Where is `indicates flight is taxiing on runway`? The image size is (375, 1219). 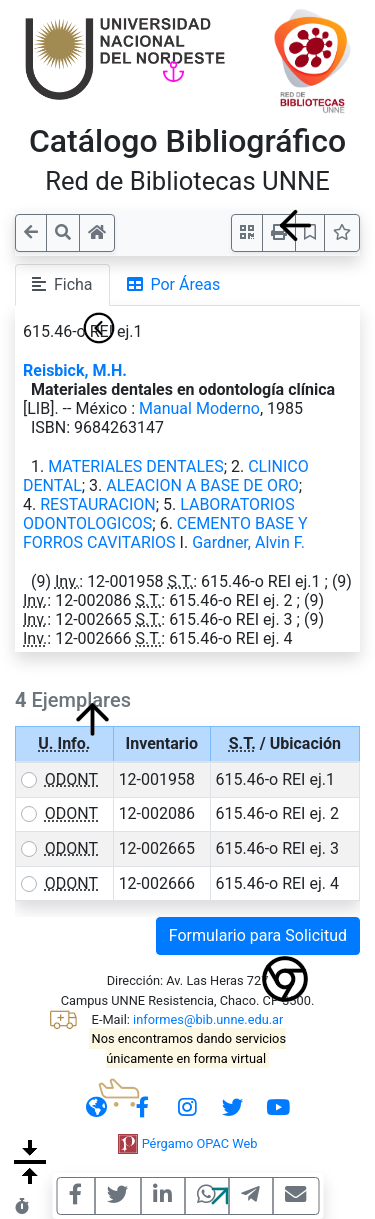
indicates flight is taxiing on runway is located at coordinates (119, 1092).